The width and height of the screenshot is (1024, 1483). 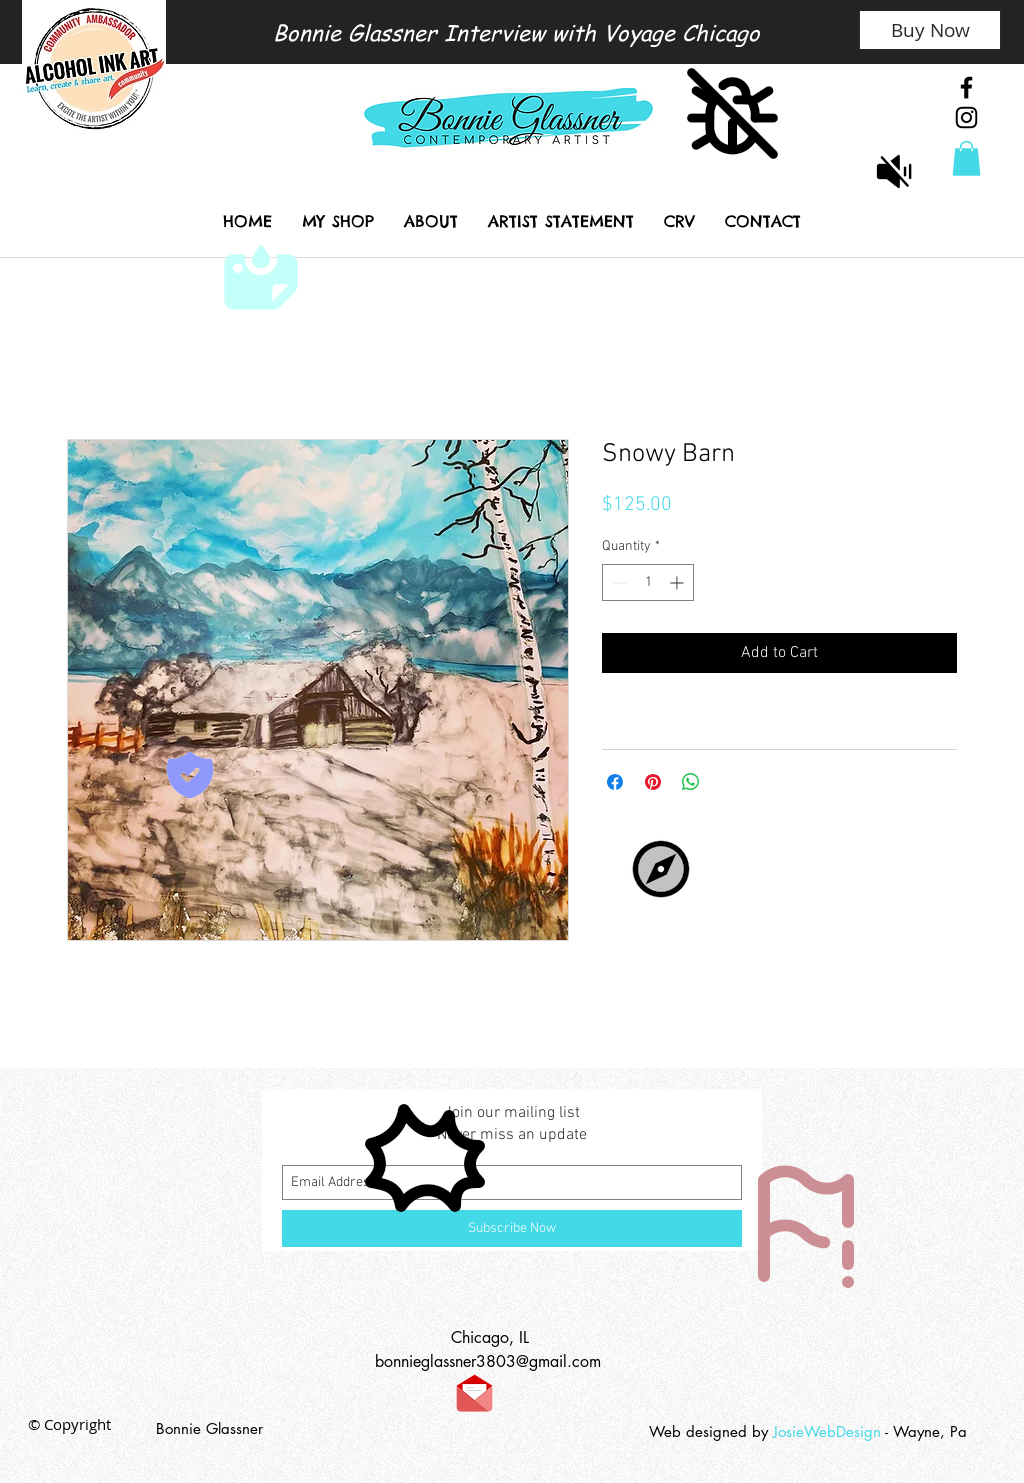 What do you see at coordinates (261, 282) in the screenshot?
I see `indicates waterproof or water-resistant covering` at bounding box center [261, 282].